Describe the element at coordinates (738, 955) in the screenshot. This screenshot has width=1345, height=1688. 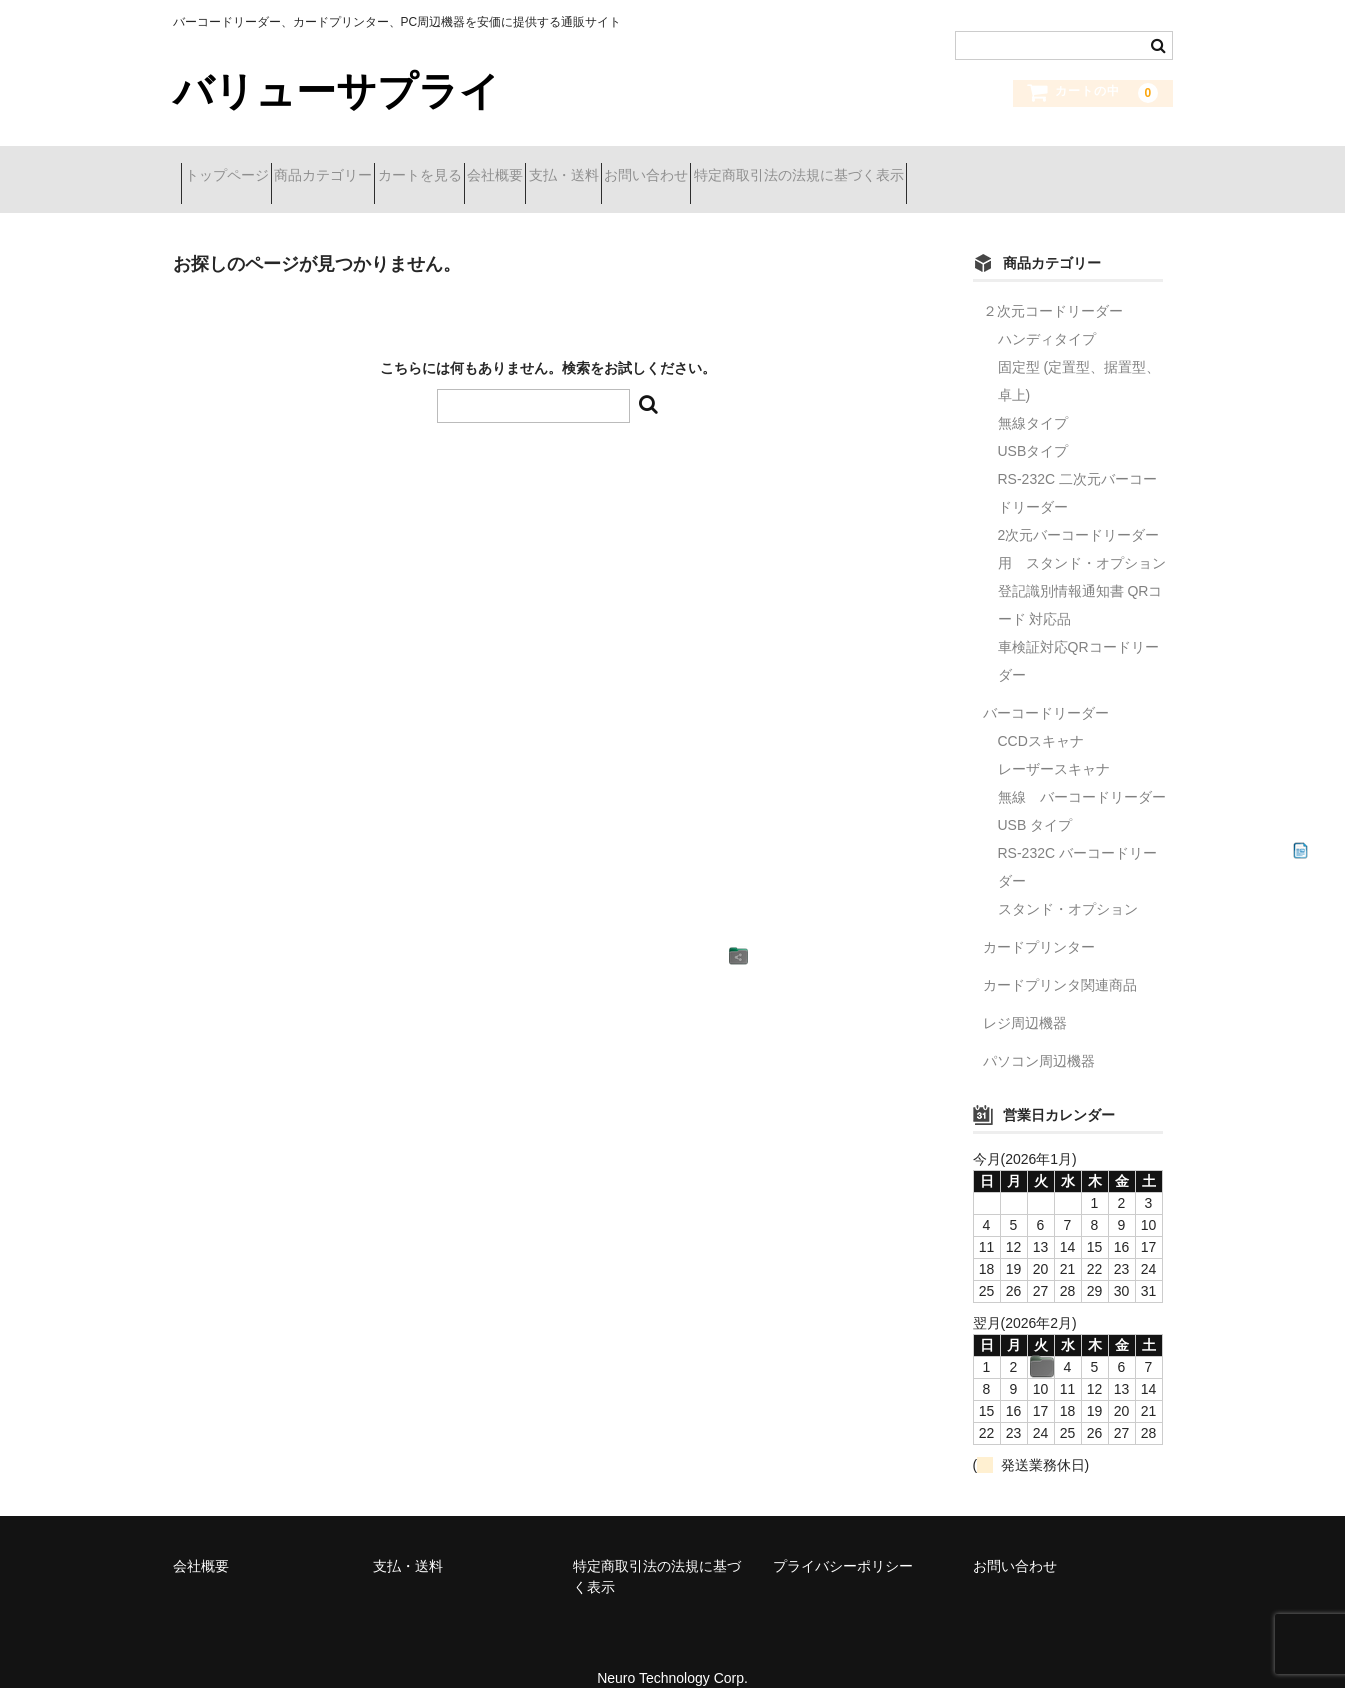
I see `access your public shared folder` at that location.